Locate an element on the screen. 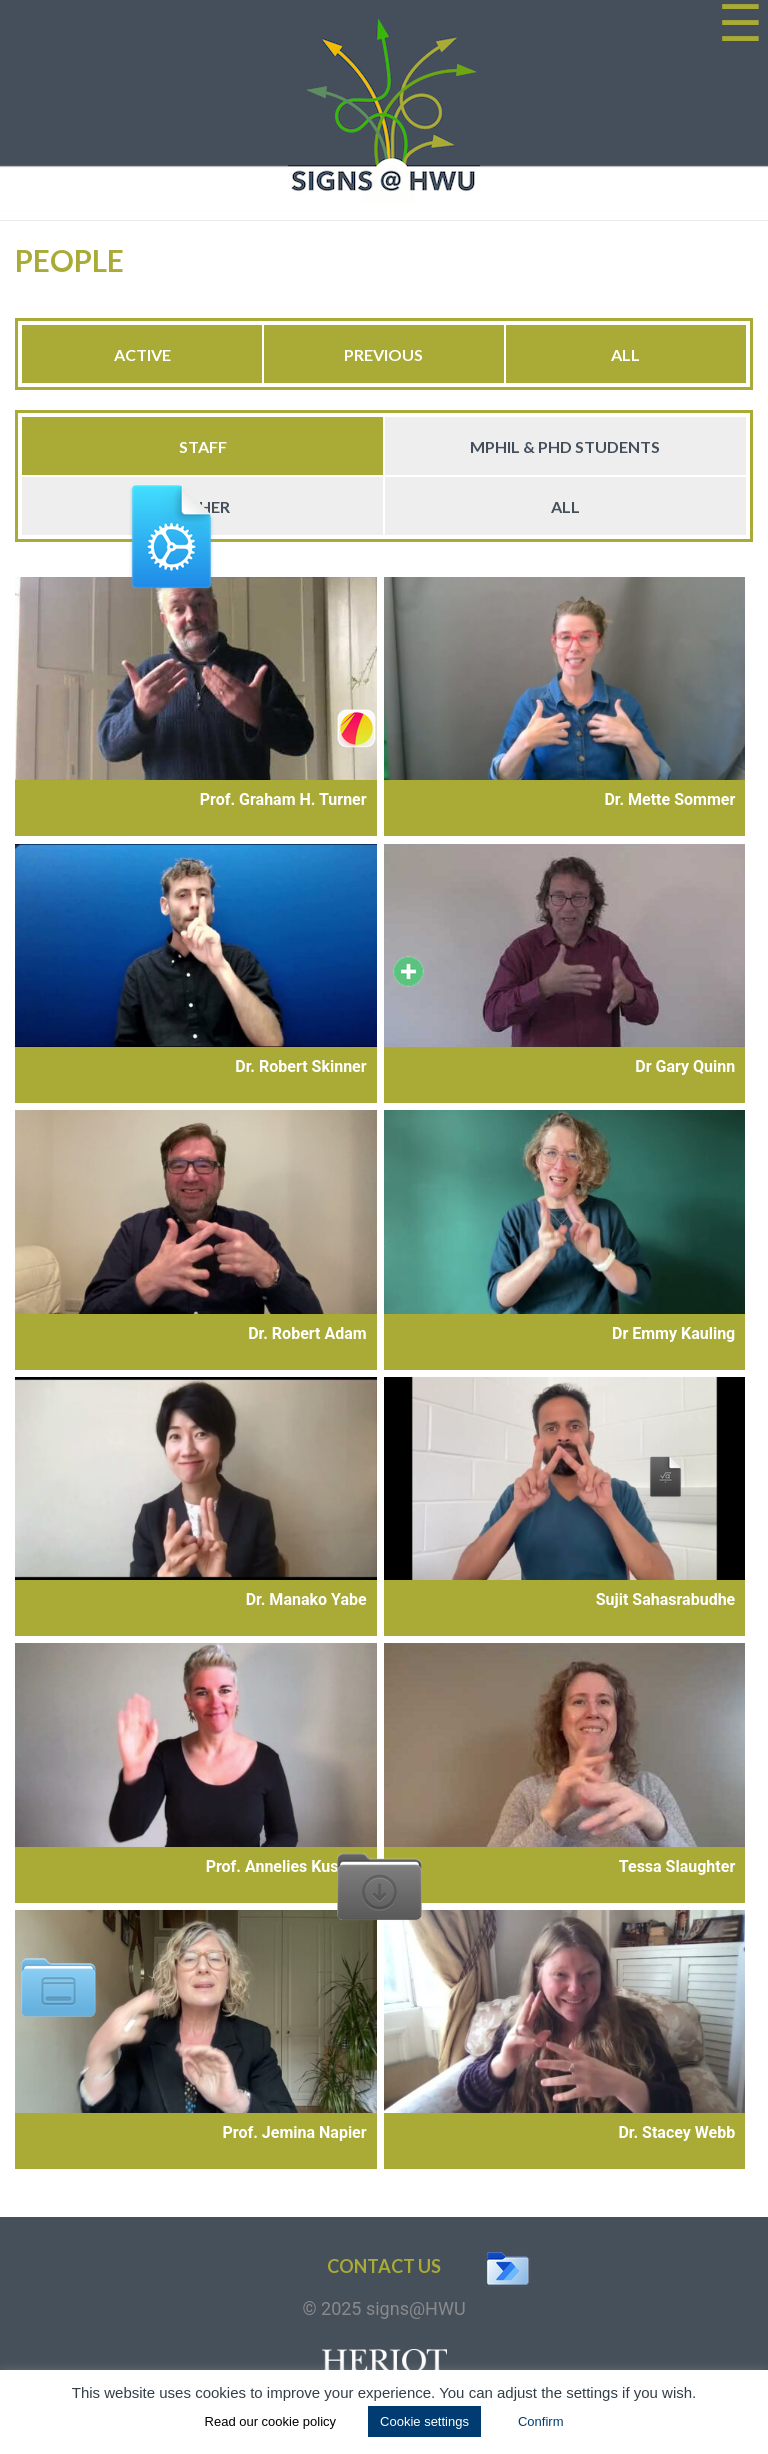 Image resolution: width=768 pixels, height=2454 pixels. open gravit designer app is located at coordinates (356, 728).